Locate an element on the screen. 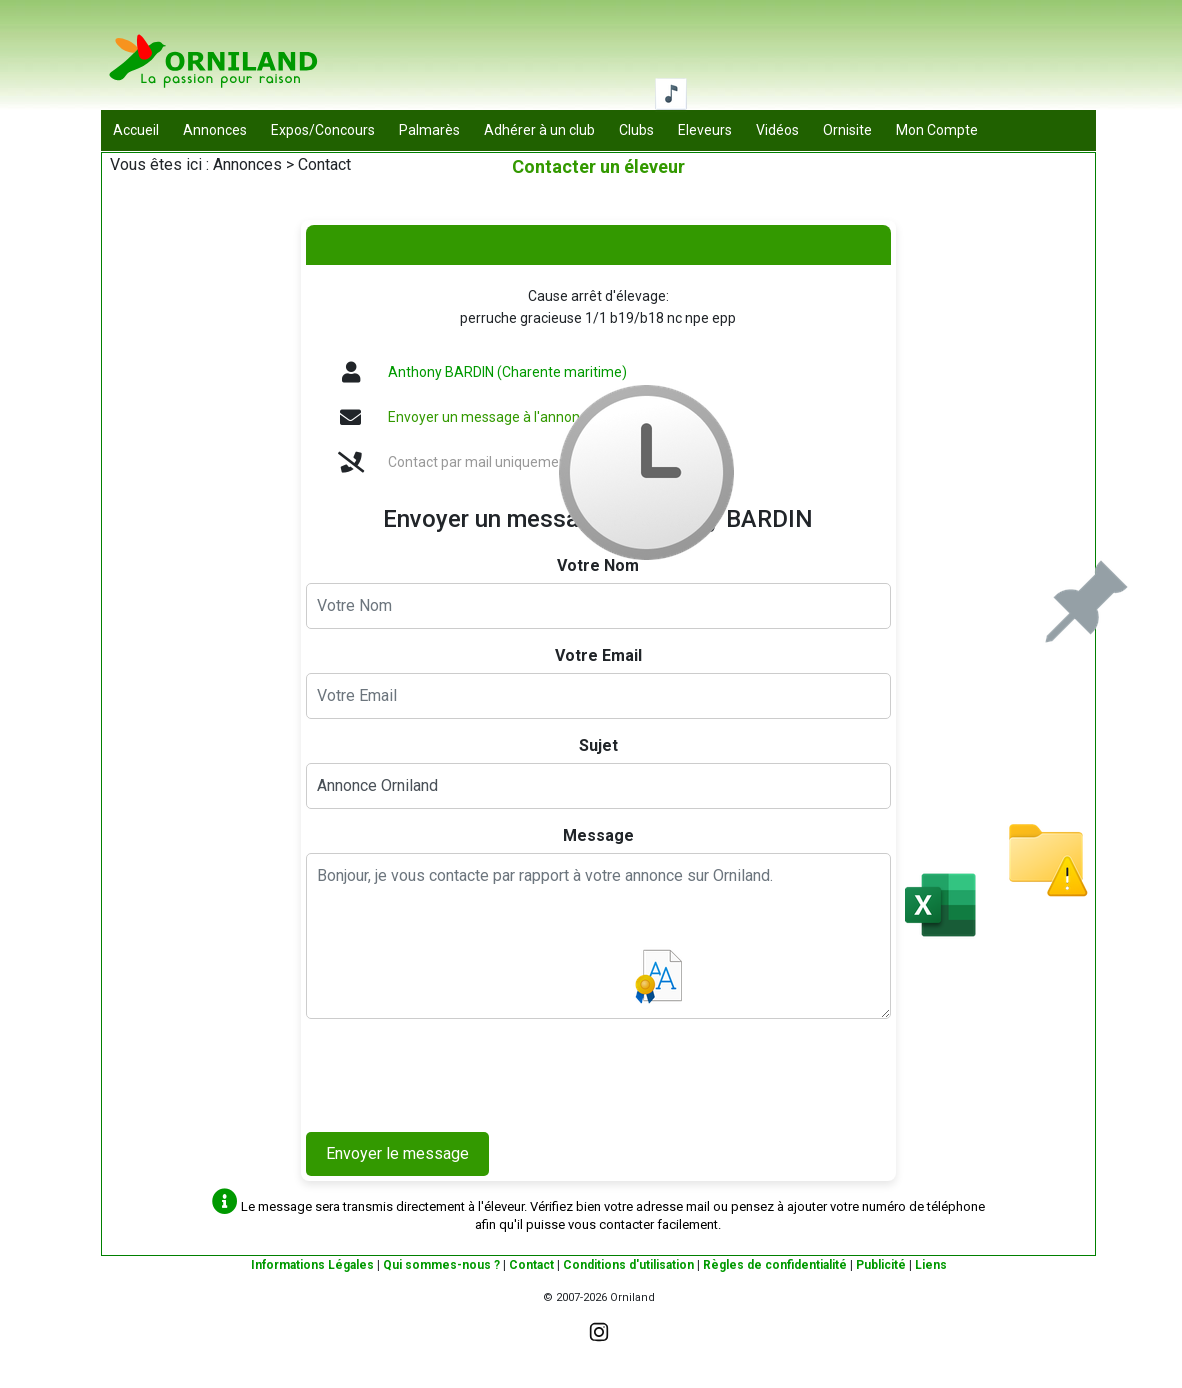  a certified or premium font file is located at coordinates (662, 975).